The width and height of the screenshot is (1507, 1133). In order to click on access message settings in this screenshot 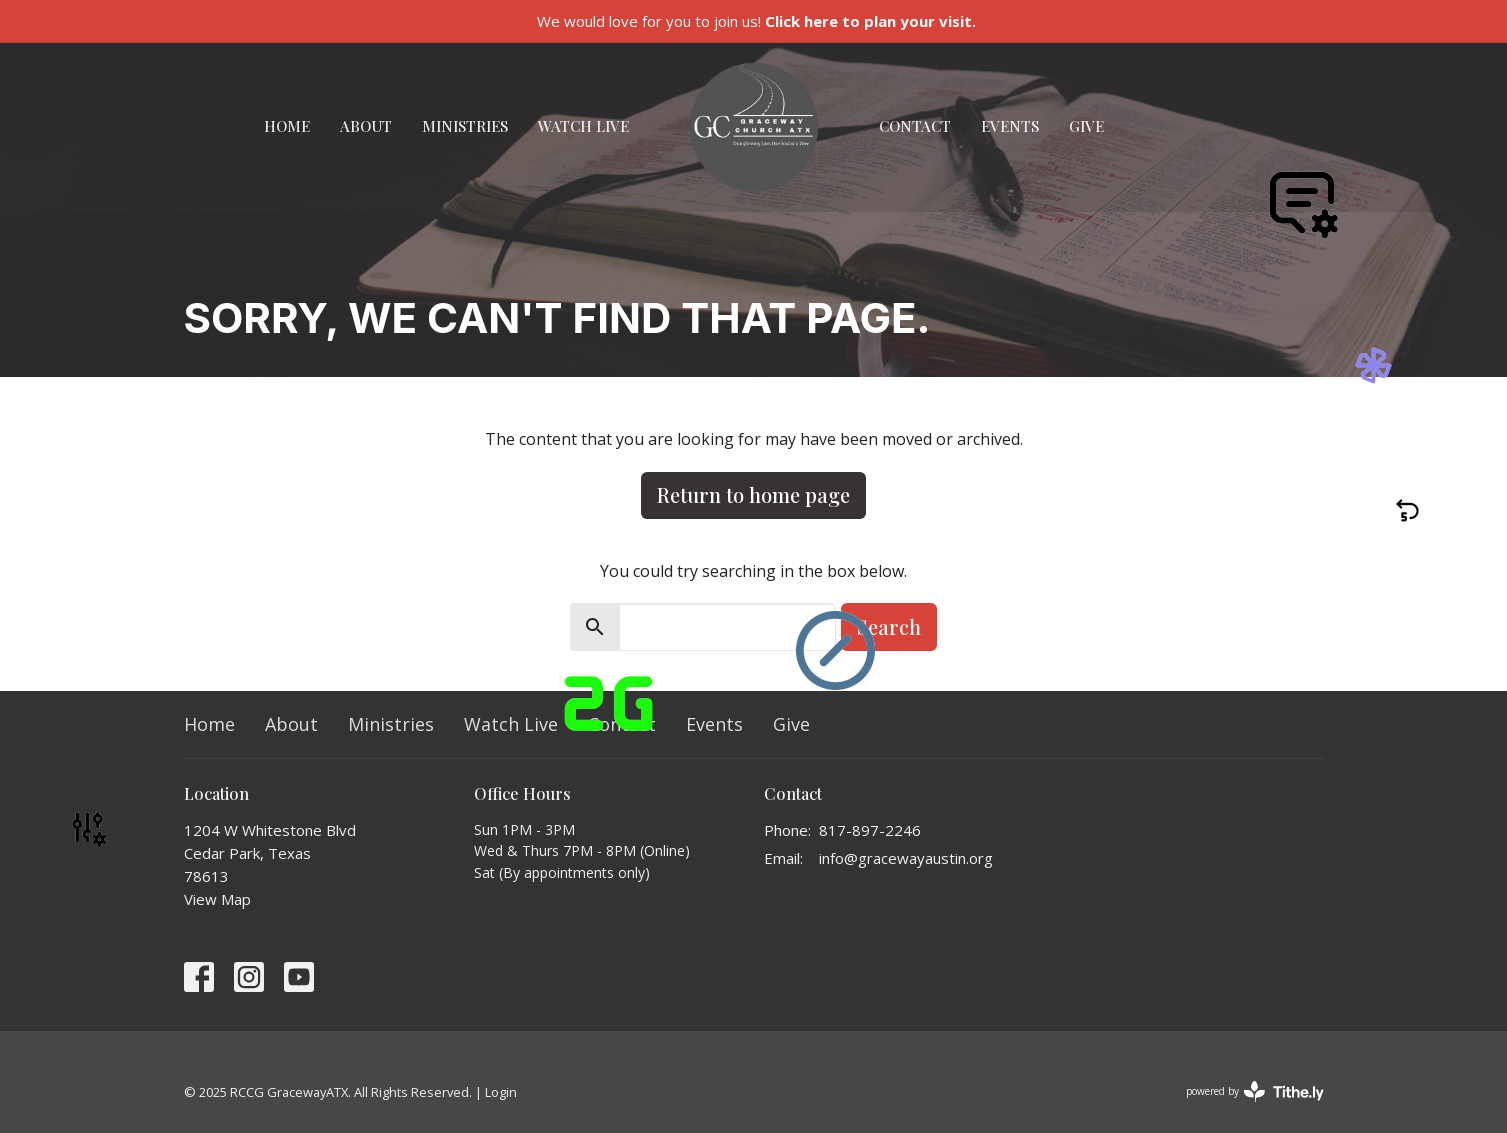, I will do `click(1302, 201)`.